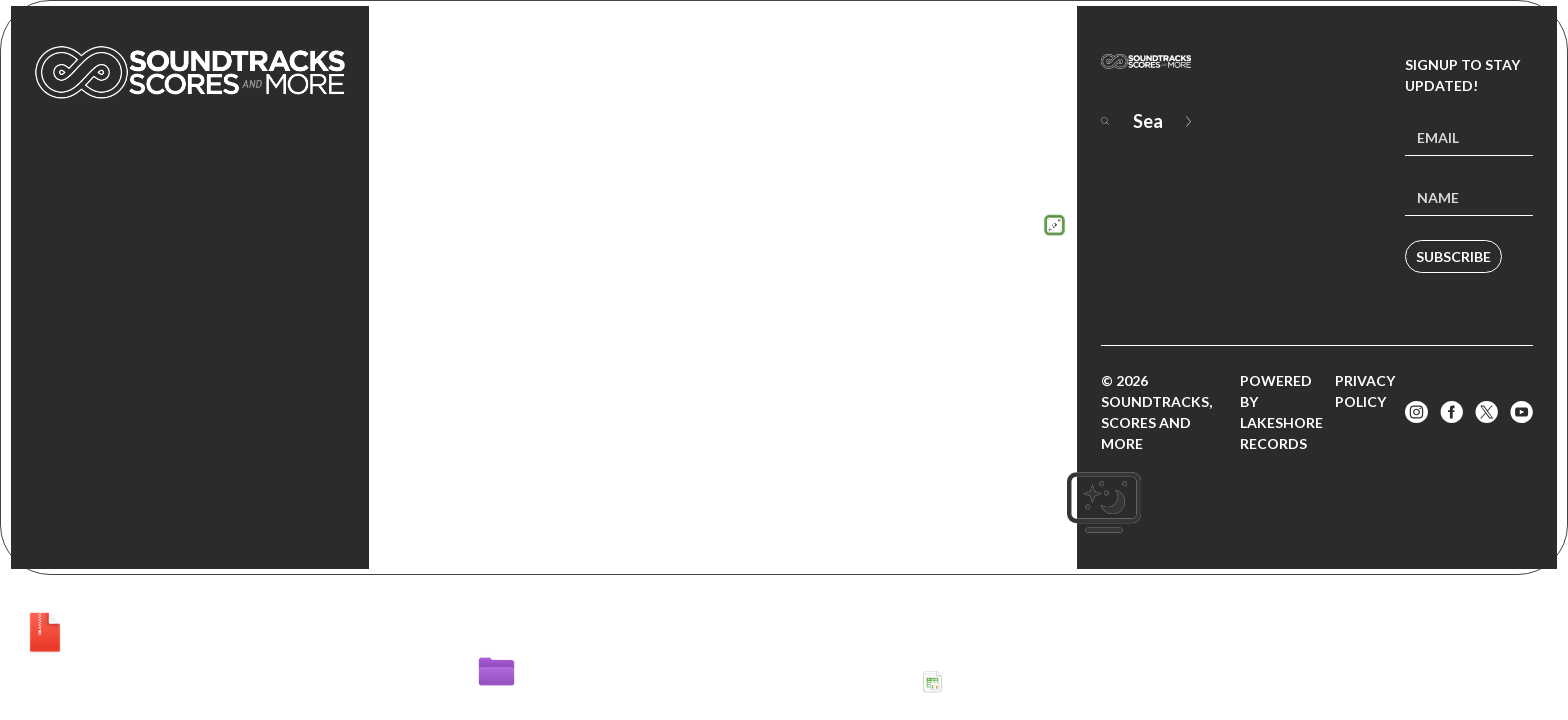  Describe the element at coordinates (496, 671) in the screenshot. I see `open folder containing files` at that location.